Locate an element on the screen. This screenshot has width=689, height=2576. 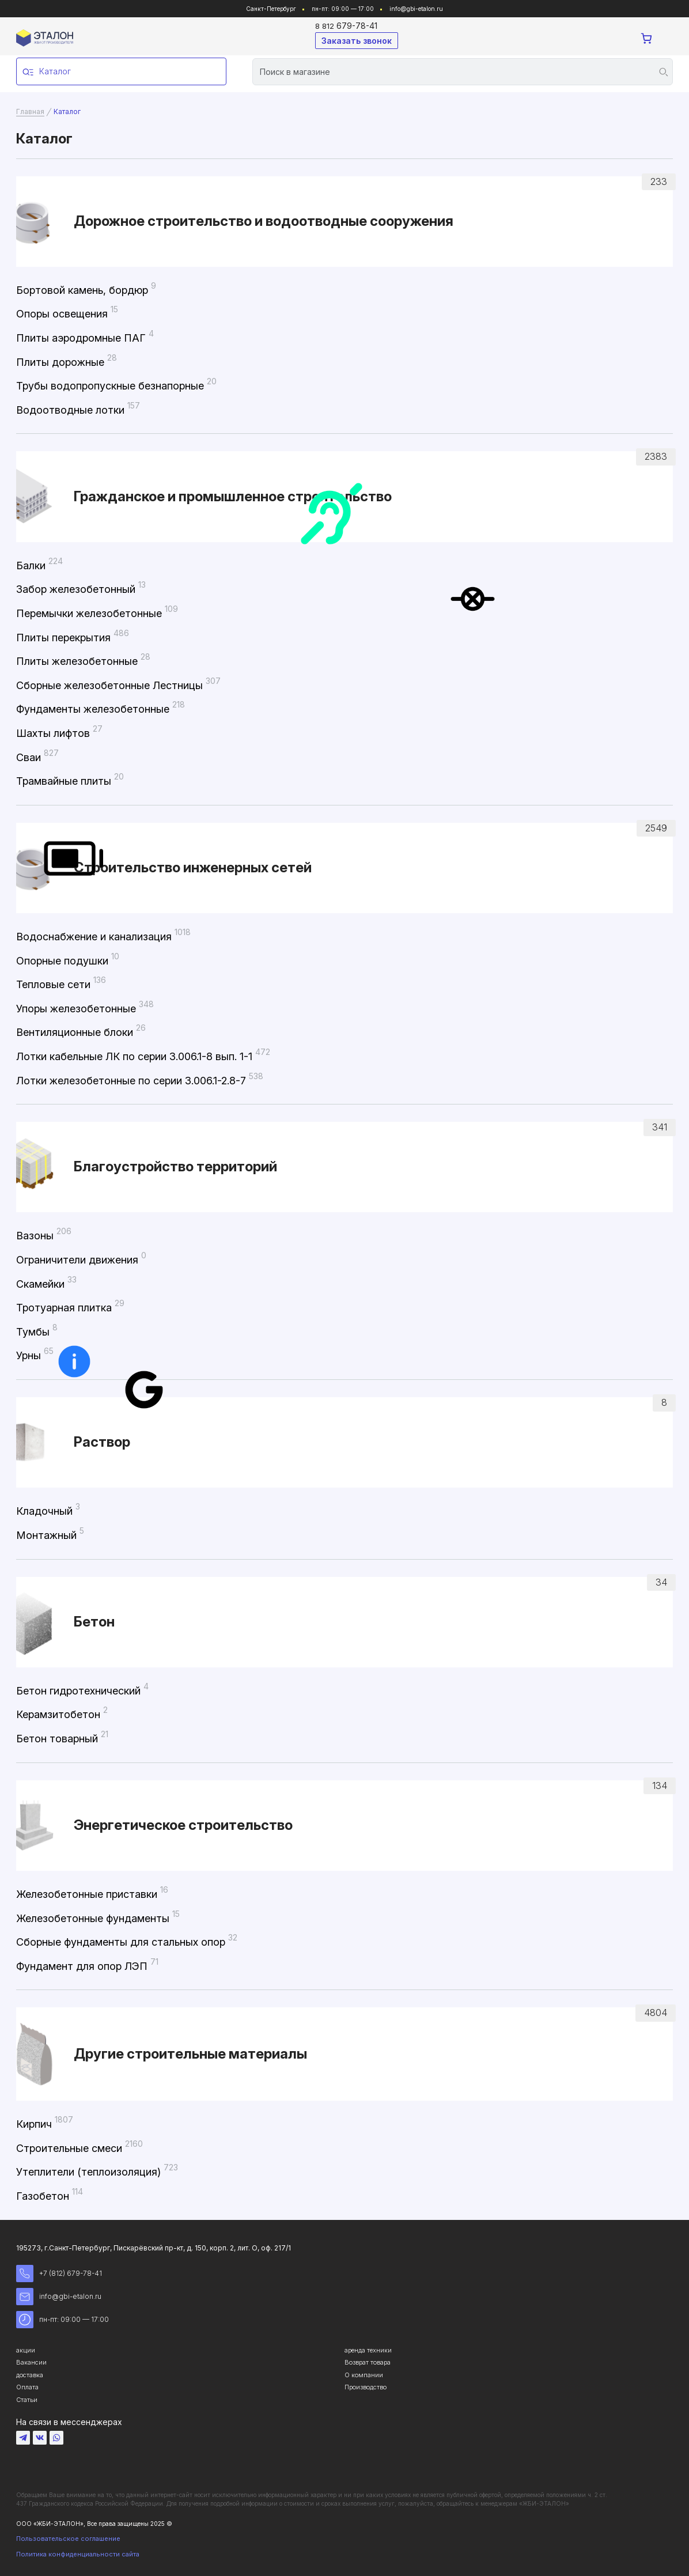
indicates battery is at high charge level is located at coordinates (73, 858).